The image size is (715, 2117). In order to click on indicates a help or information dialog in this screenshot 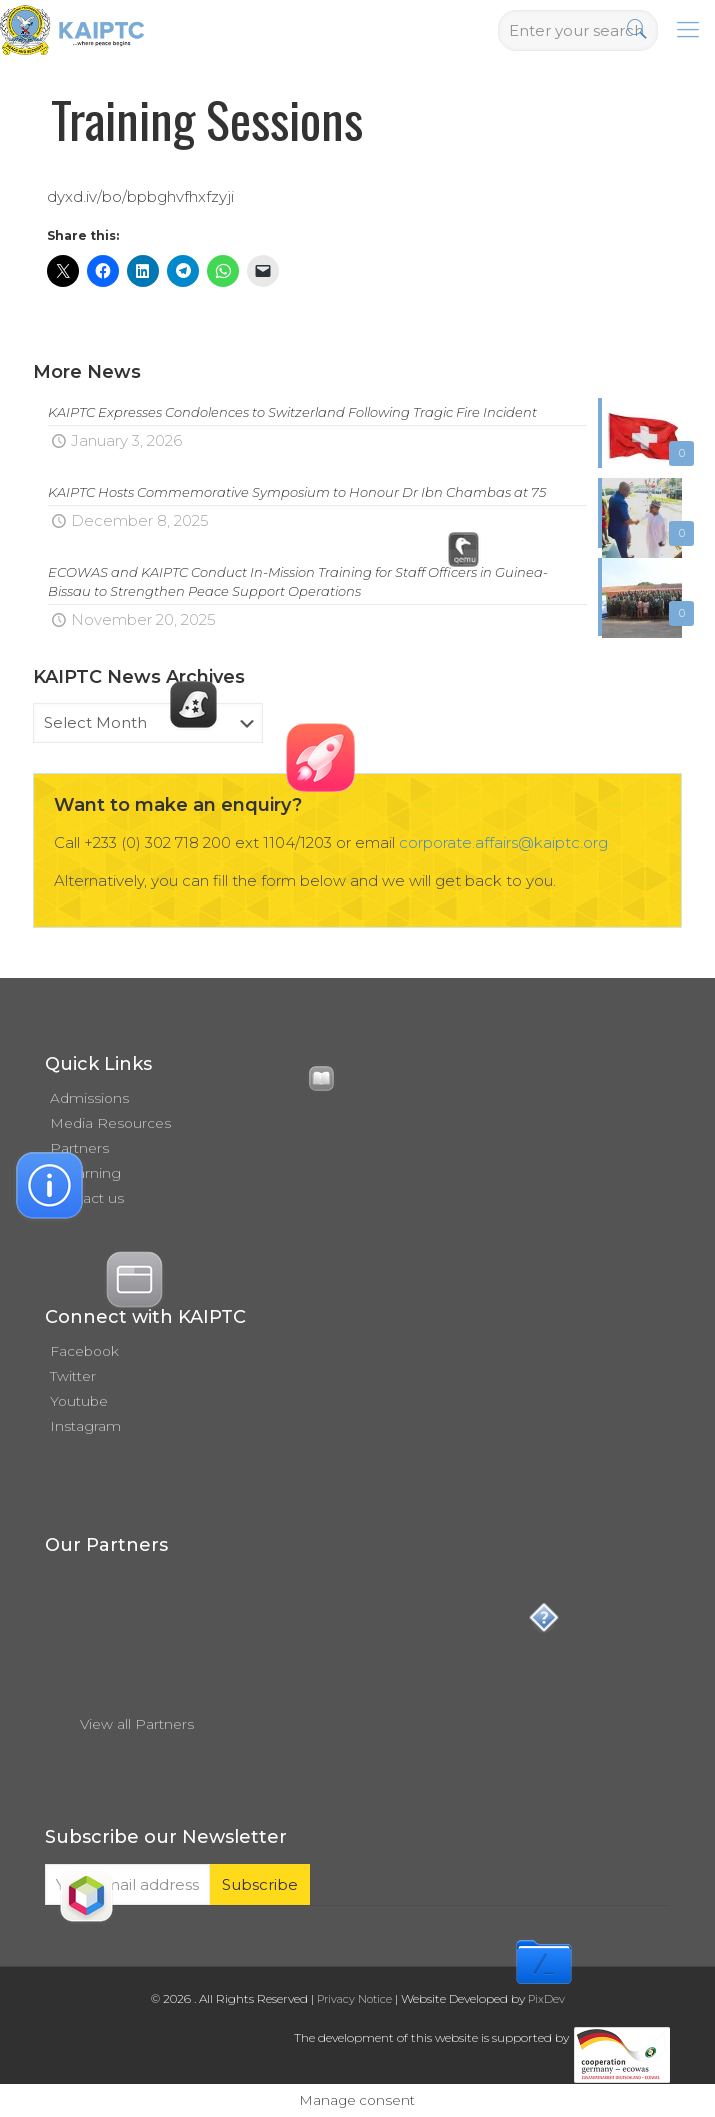, I will do `click(544, 1618)`.